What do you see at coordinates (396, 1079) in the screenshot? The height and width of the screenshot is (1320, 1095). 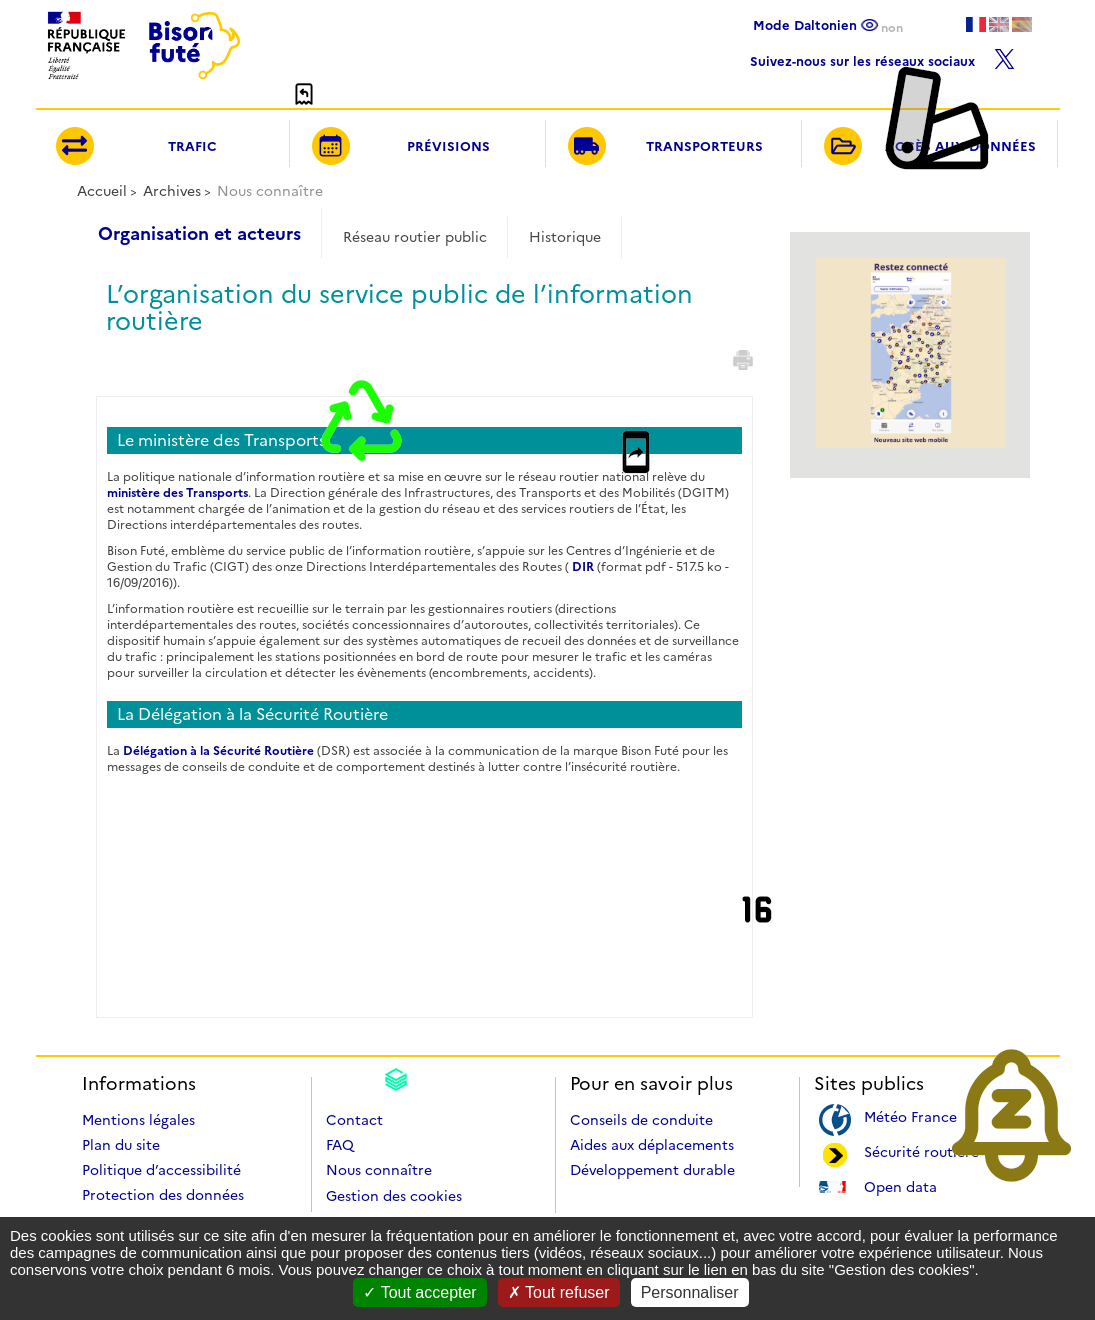 I see `access Databricks platform` at bounding box center [396, 1079].